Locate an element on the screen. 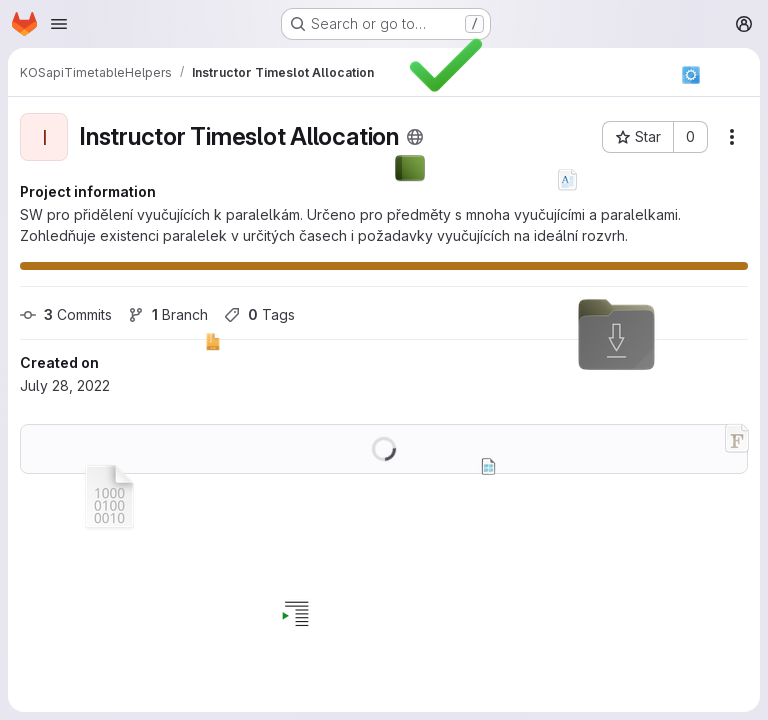 This screenshot has width=768, height=720. open a word processing document is located at coordinates (567, 179).